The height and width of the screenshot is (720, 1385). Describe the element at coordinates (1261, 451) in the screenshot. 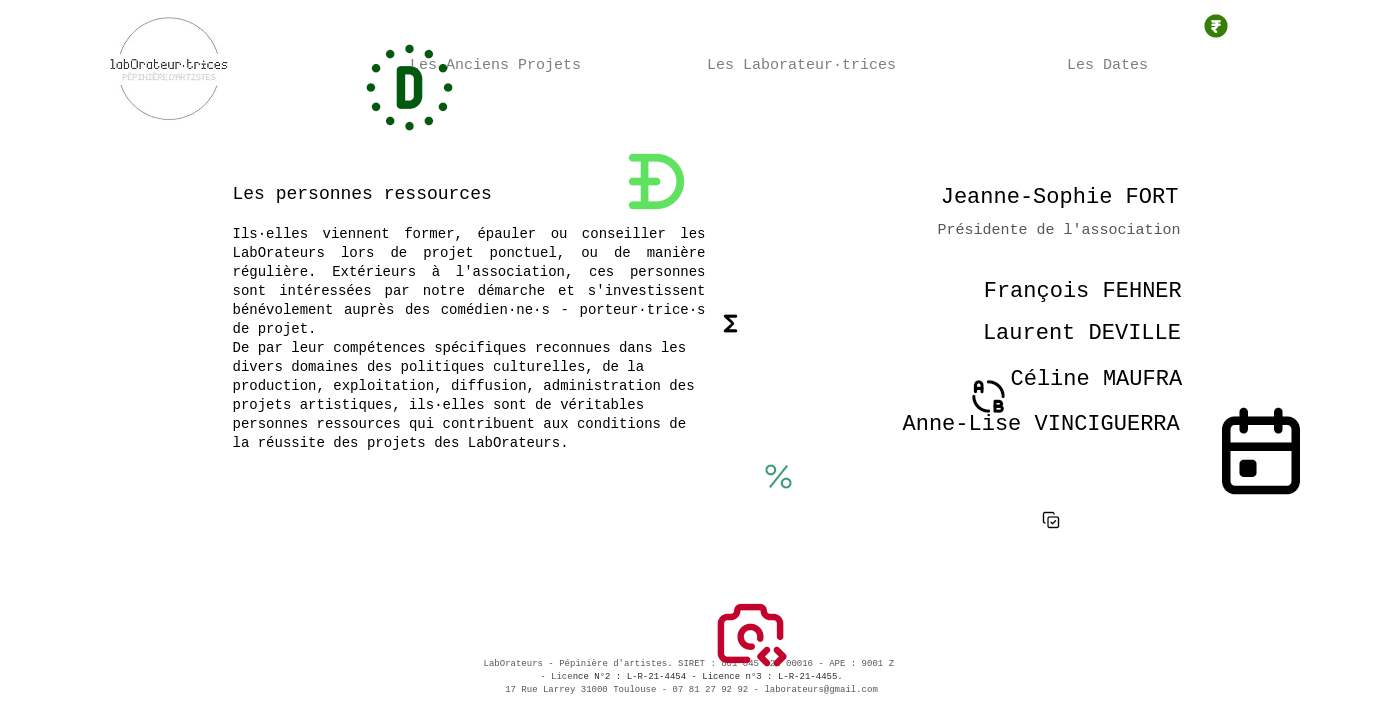

I see `view or add a calendar event` at that location.